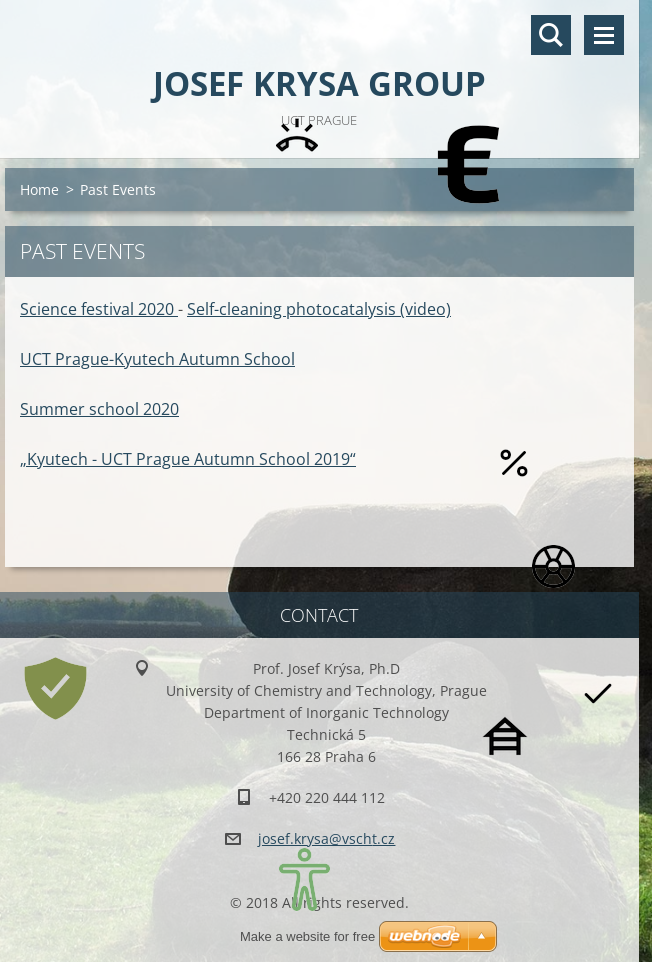 The height and width of the screenshot is (962, 652). What do you see at coordinates (553, 566) in the screenshot?
I see `indicates nuclear or radioactive content` at bounding box center [553, 566].